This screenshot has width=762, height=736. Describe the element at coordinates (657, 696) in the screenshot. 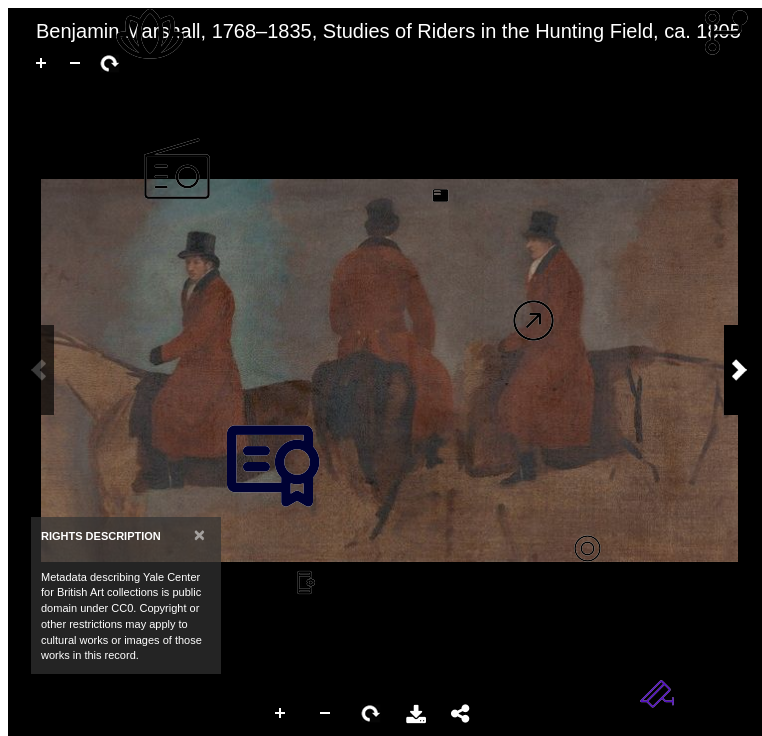

I see `access security camera settings` at that location.